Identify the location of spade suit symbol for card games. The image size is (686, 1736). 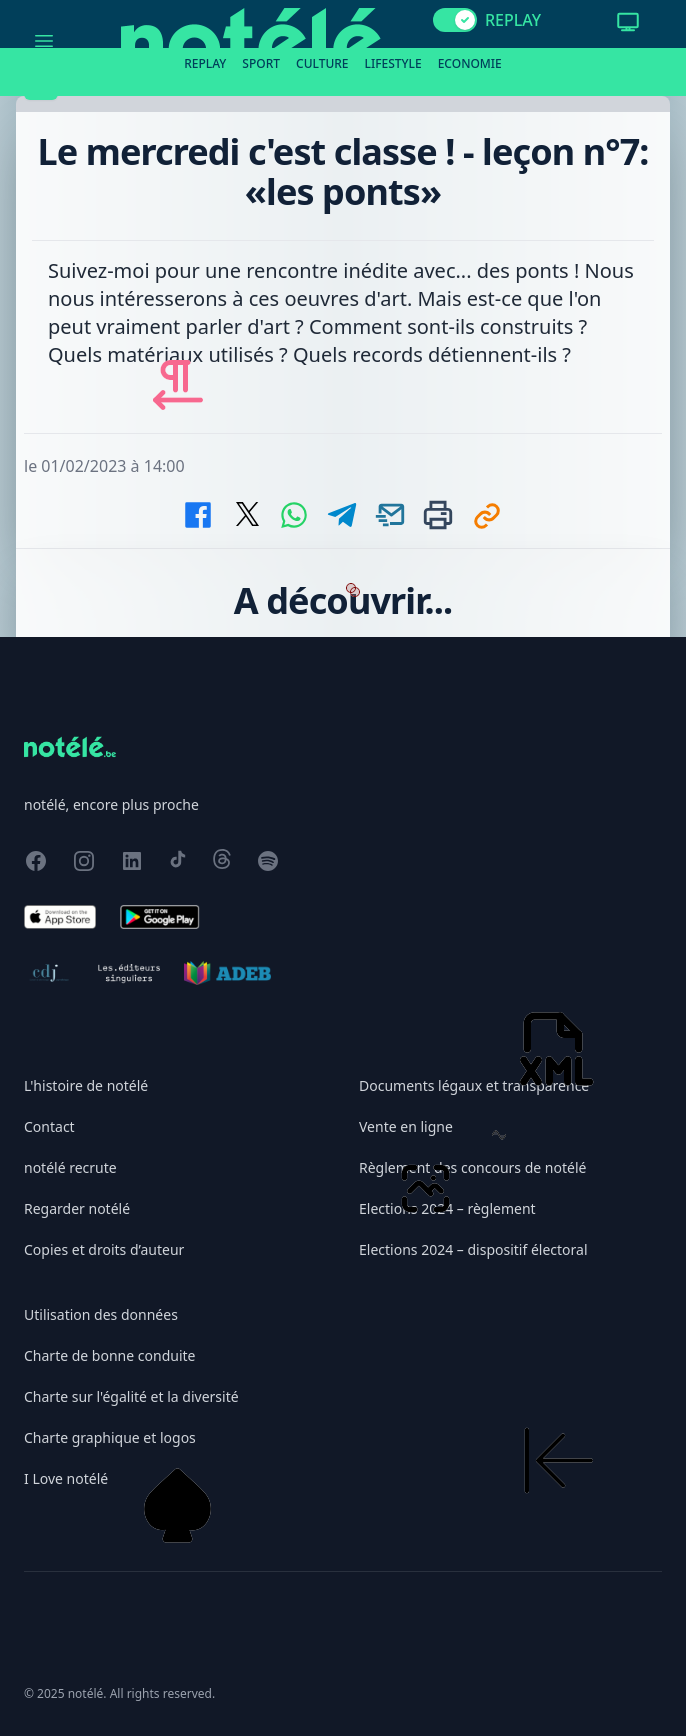
(177, 1505).